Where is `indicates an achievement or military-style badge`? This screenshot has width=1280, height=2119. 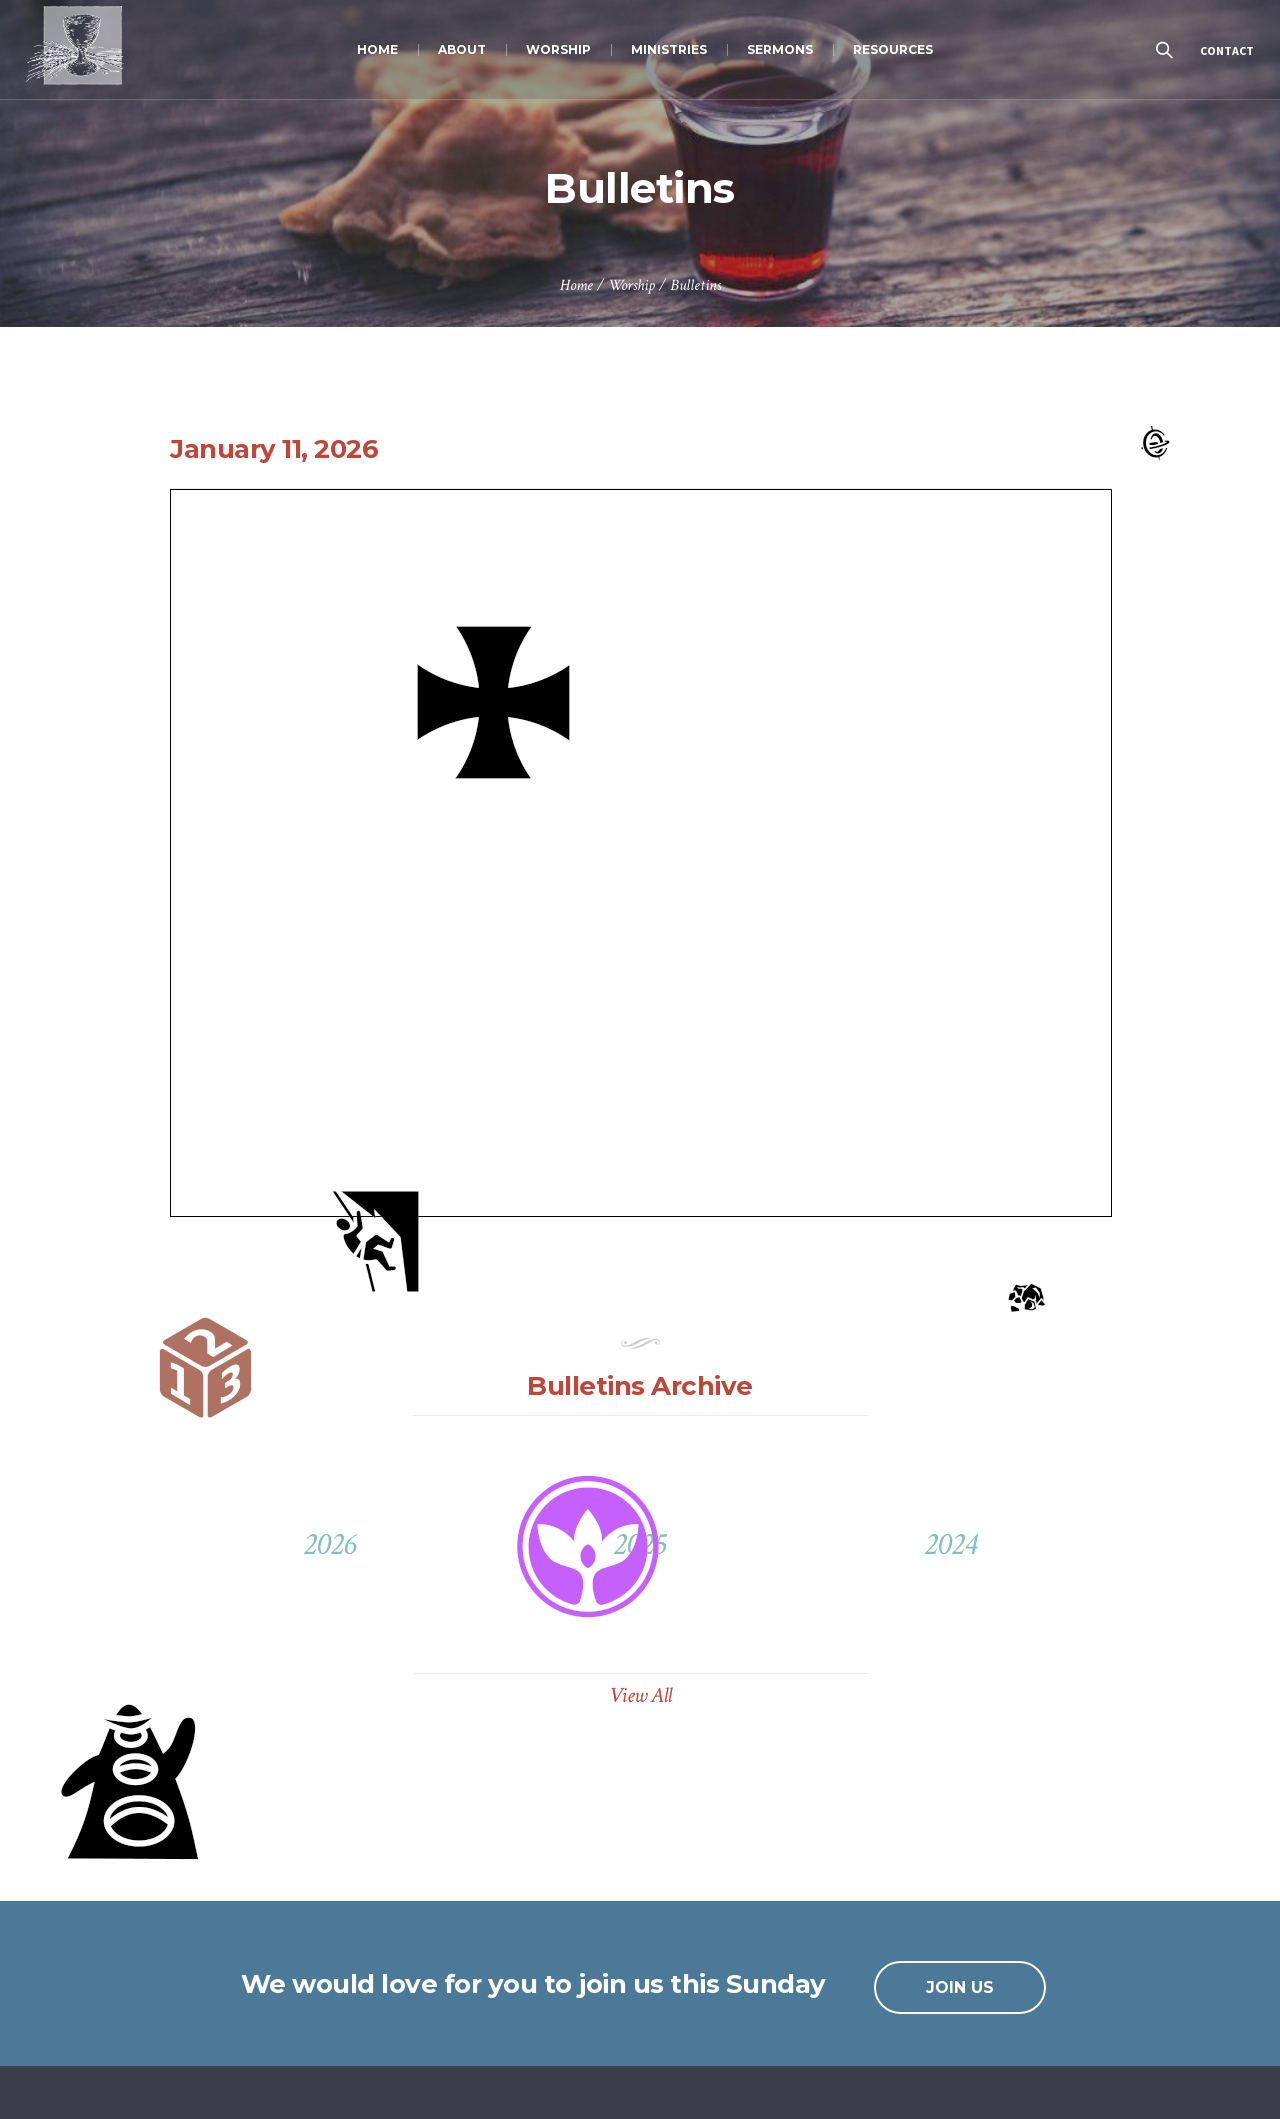
indicates an achievement or military-style badge is located at coordinates (493, 702).